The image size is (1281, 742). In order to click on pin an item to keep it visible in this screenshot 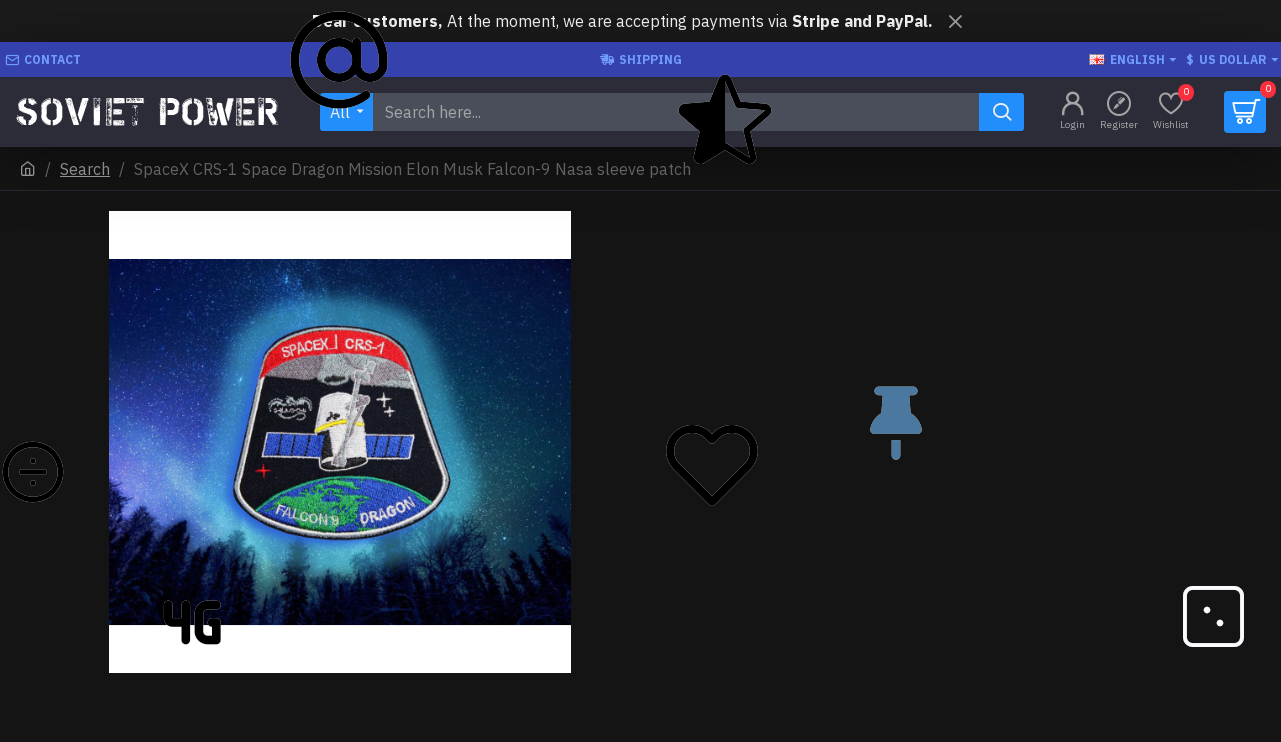, I will do `click(896, 421)`.